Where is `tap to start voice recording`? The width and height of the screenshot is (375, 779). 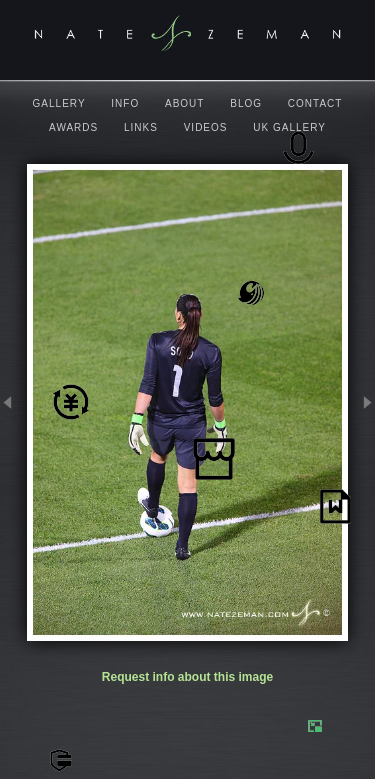
tap to start voice recording is located at coordinates (298, 148).